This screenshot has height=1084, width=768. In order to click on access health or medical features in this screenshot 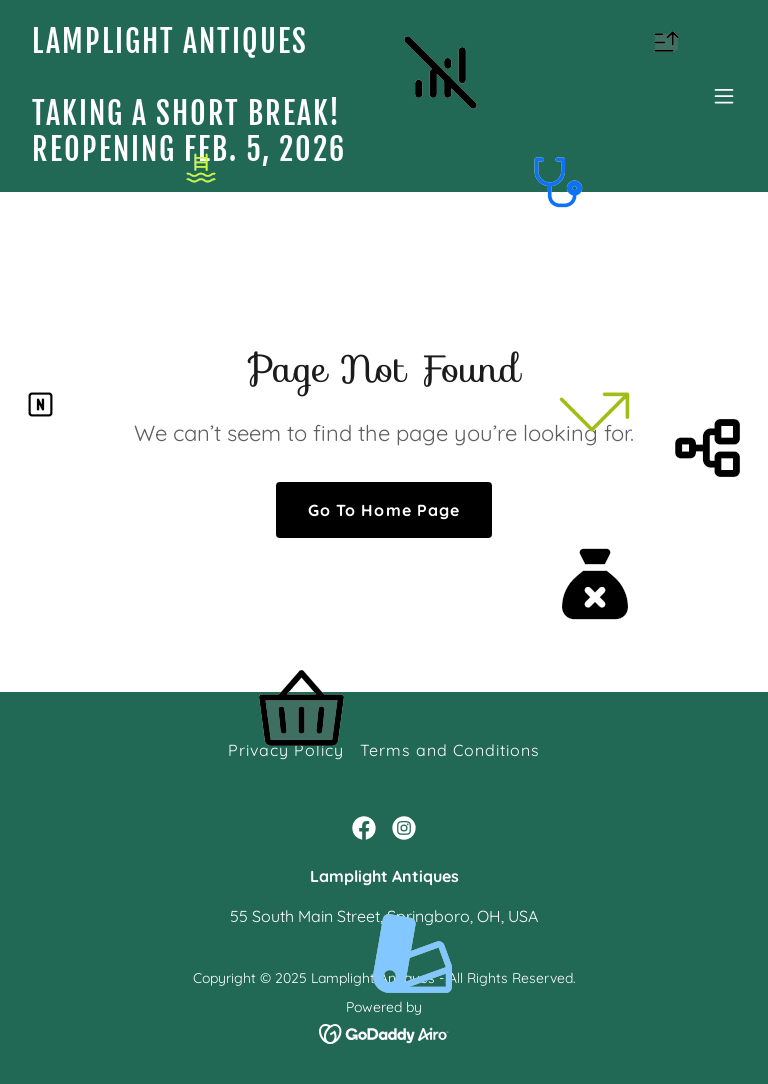, I will do `click(555, 180)`.